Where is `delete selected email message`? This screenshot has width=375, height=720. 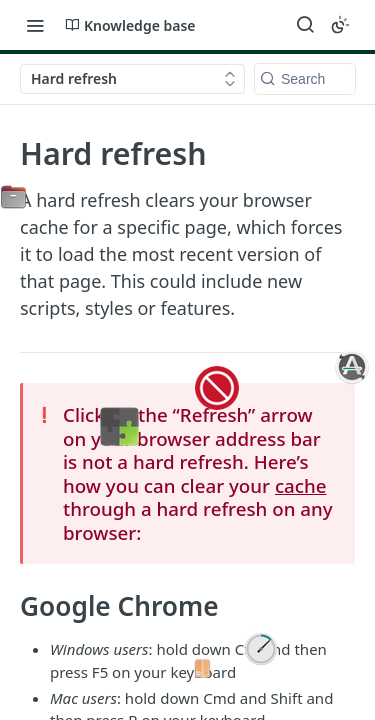 delete selected email message is located at coordinates (217, 388).